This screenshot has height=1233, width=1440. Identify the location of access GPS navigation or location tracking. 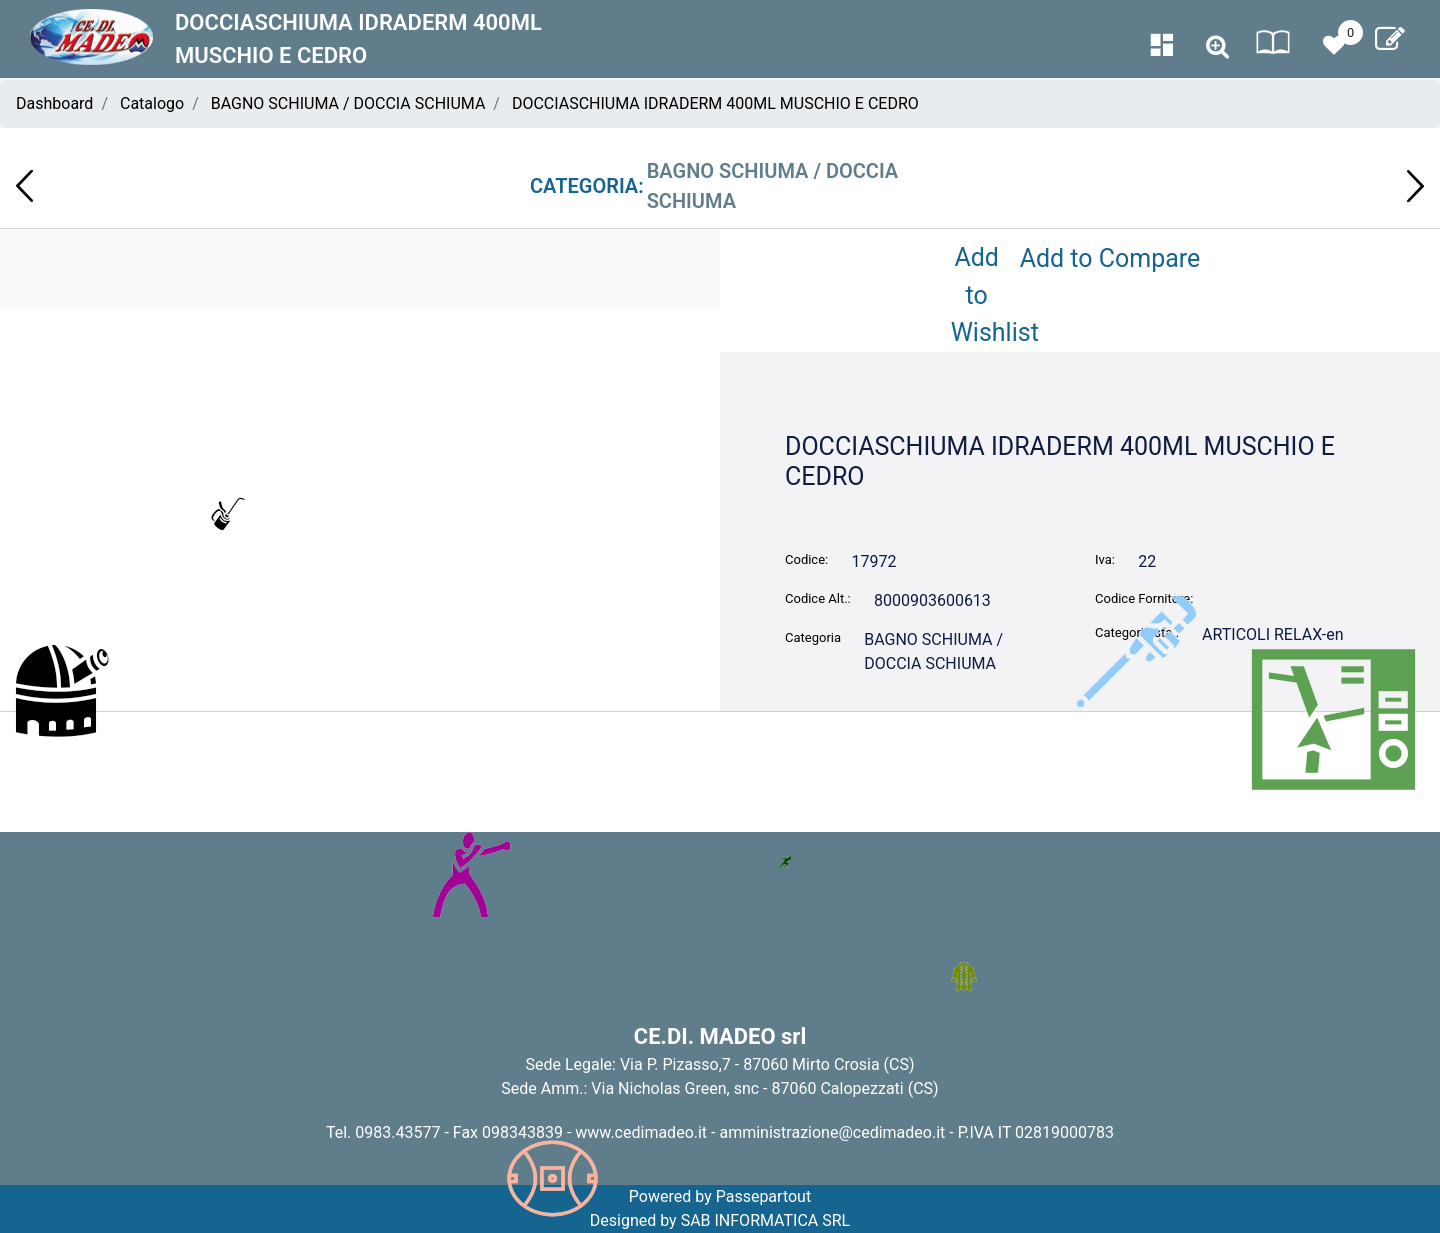
(1333, 719).